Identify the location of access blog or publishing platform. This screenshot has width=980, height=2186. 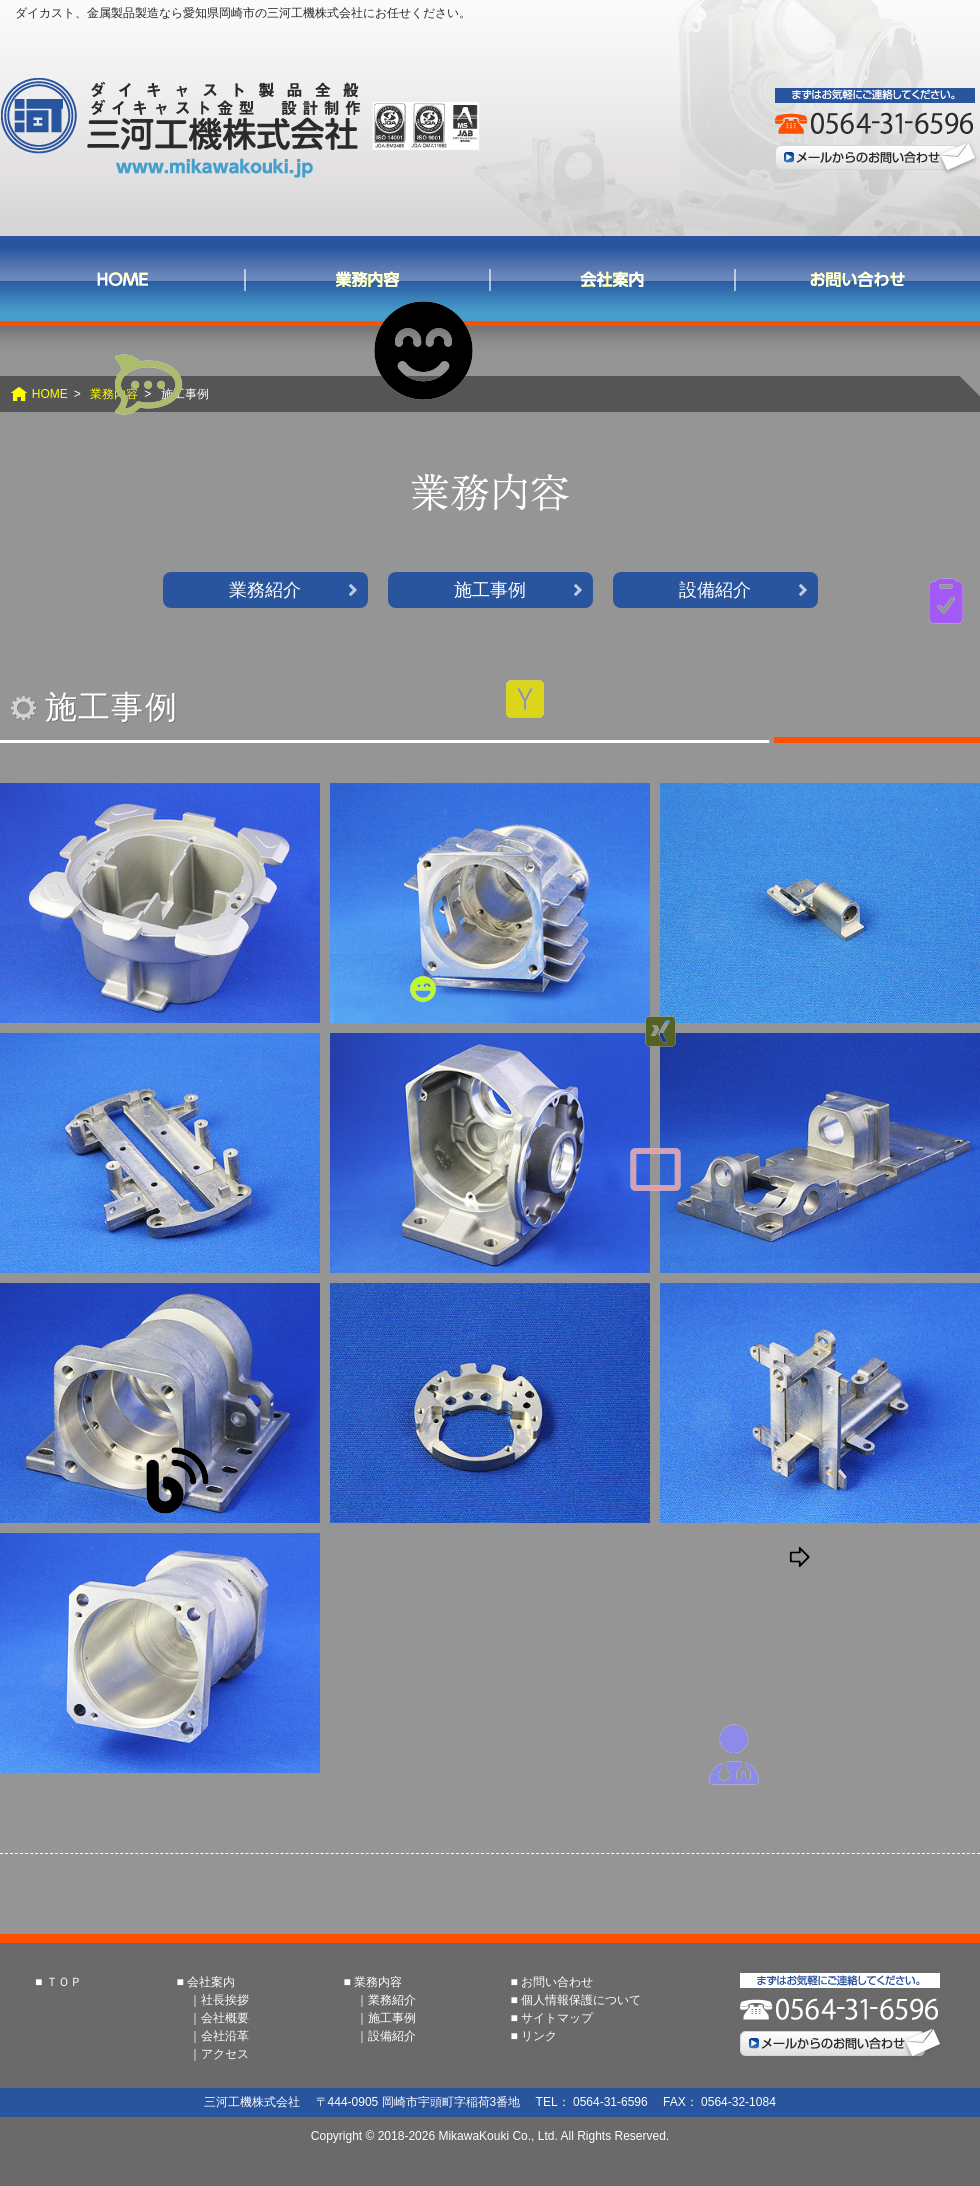
(175, 1480).